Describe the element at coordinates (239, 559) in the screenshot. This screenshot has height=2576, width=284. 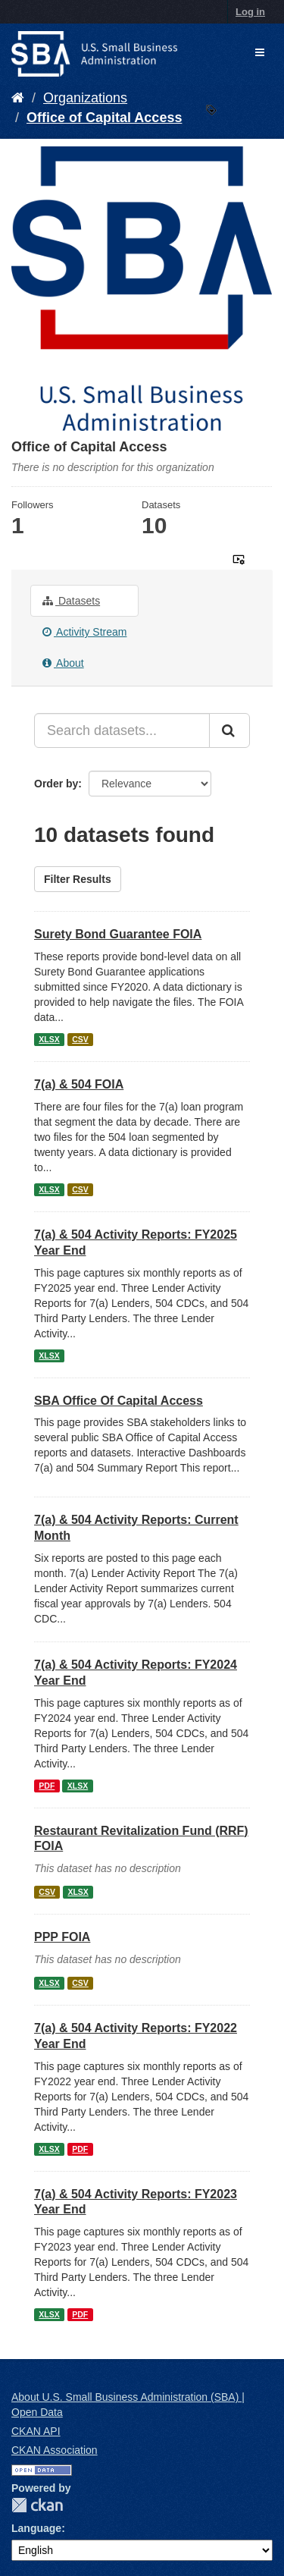
I see `access video playback settings` at that location.